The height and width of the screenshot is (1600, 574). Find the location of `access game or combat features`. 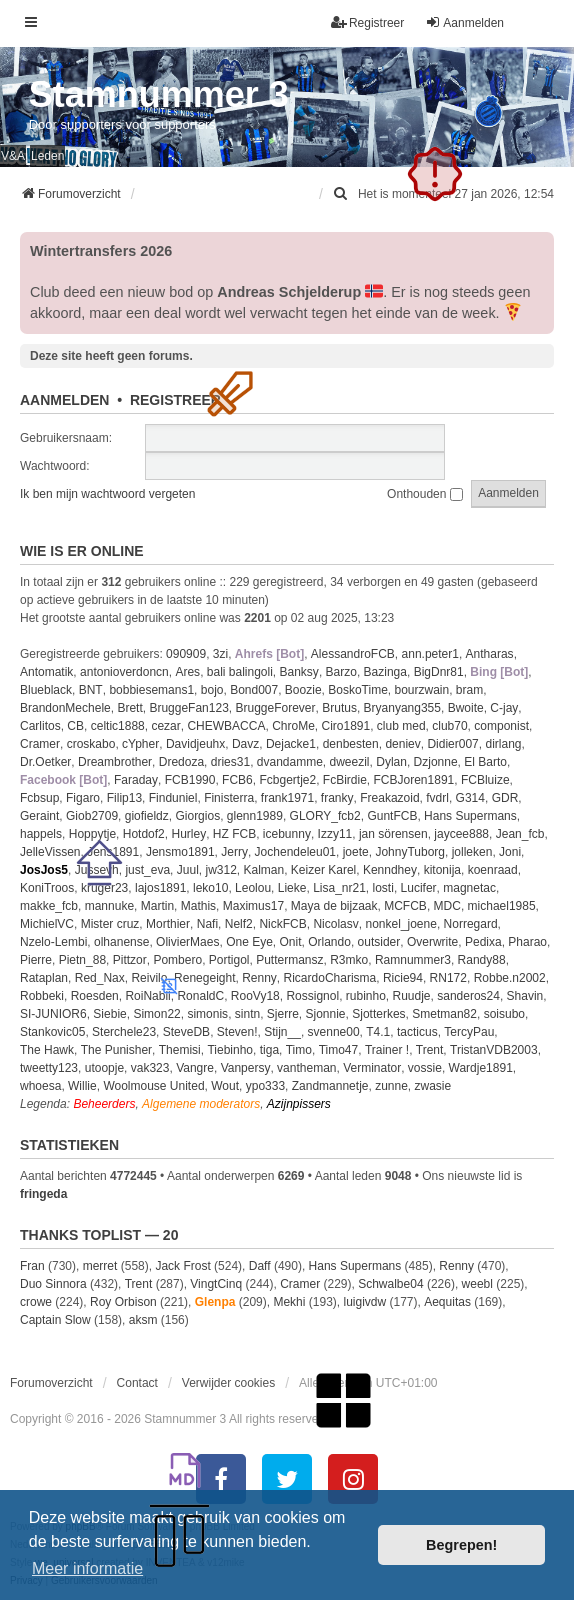

access game or combat features is located at coordinates (231, 393).